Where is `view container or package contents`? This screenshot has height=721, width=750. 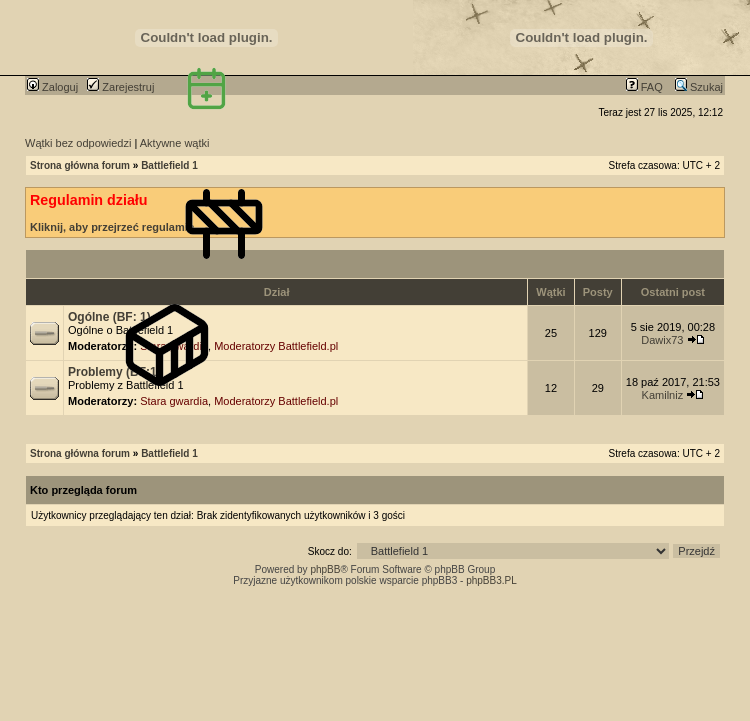
view container or package contents is located at coordinates (167, 345).